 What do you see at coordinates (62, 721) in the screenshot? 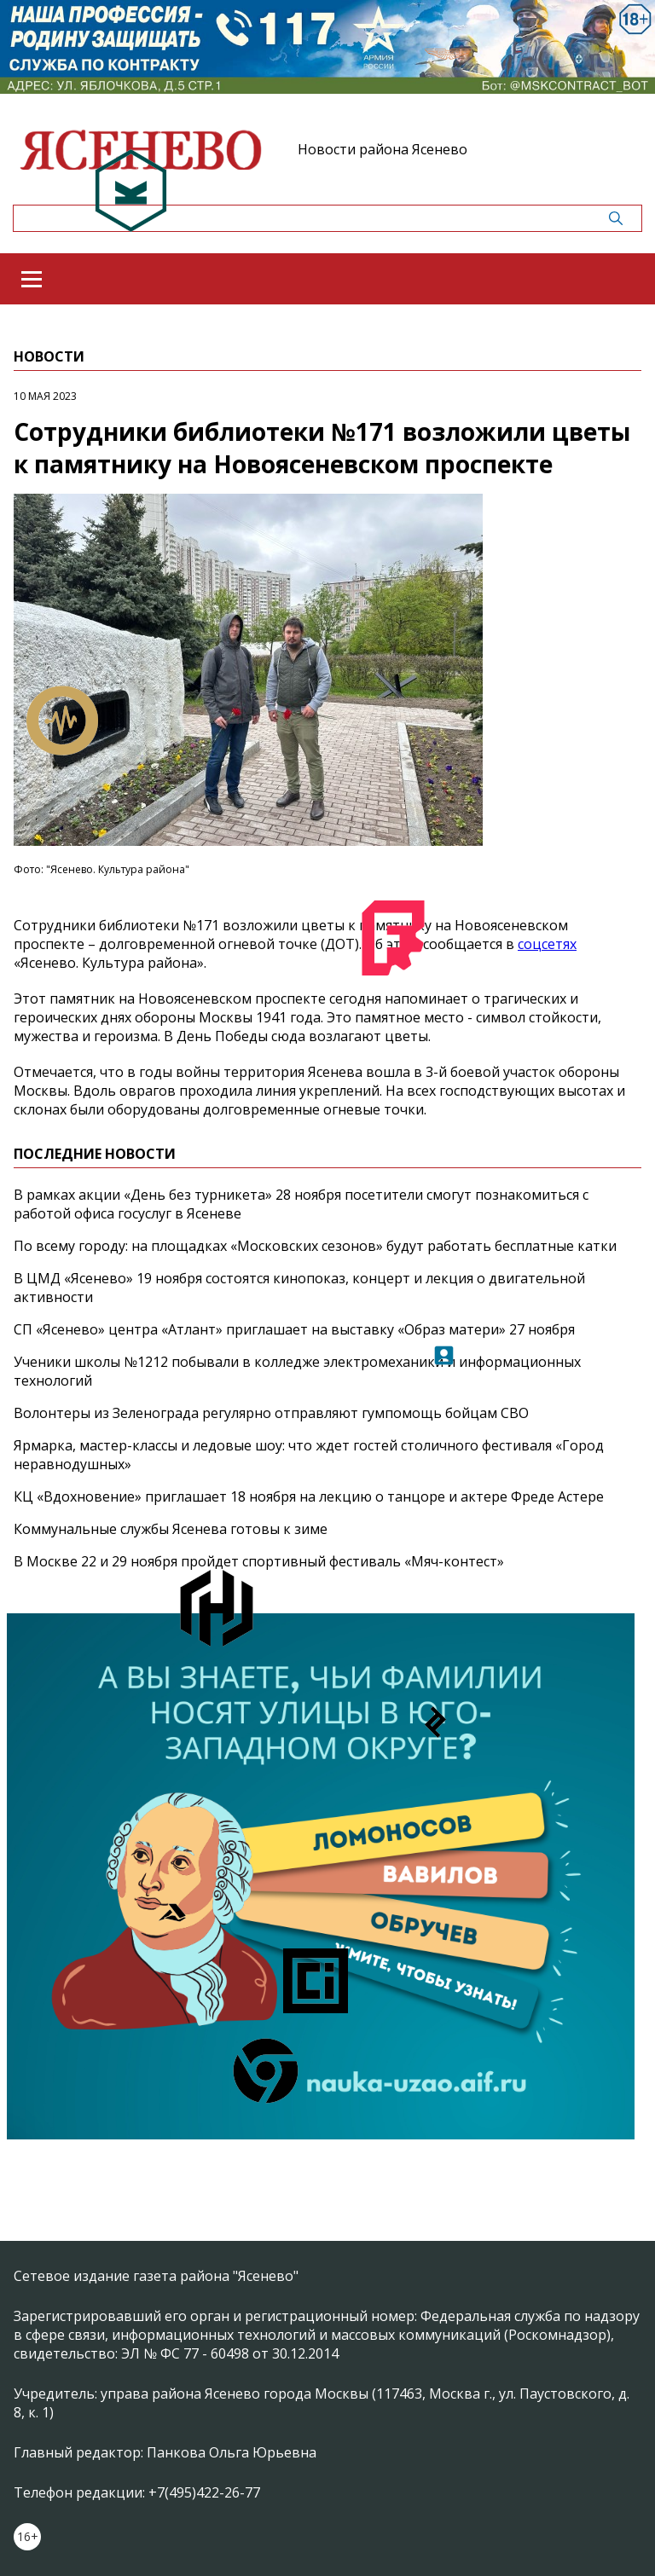
I see `graylog logo - open log management platform` at bounding box center [62, 721].